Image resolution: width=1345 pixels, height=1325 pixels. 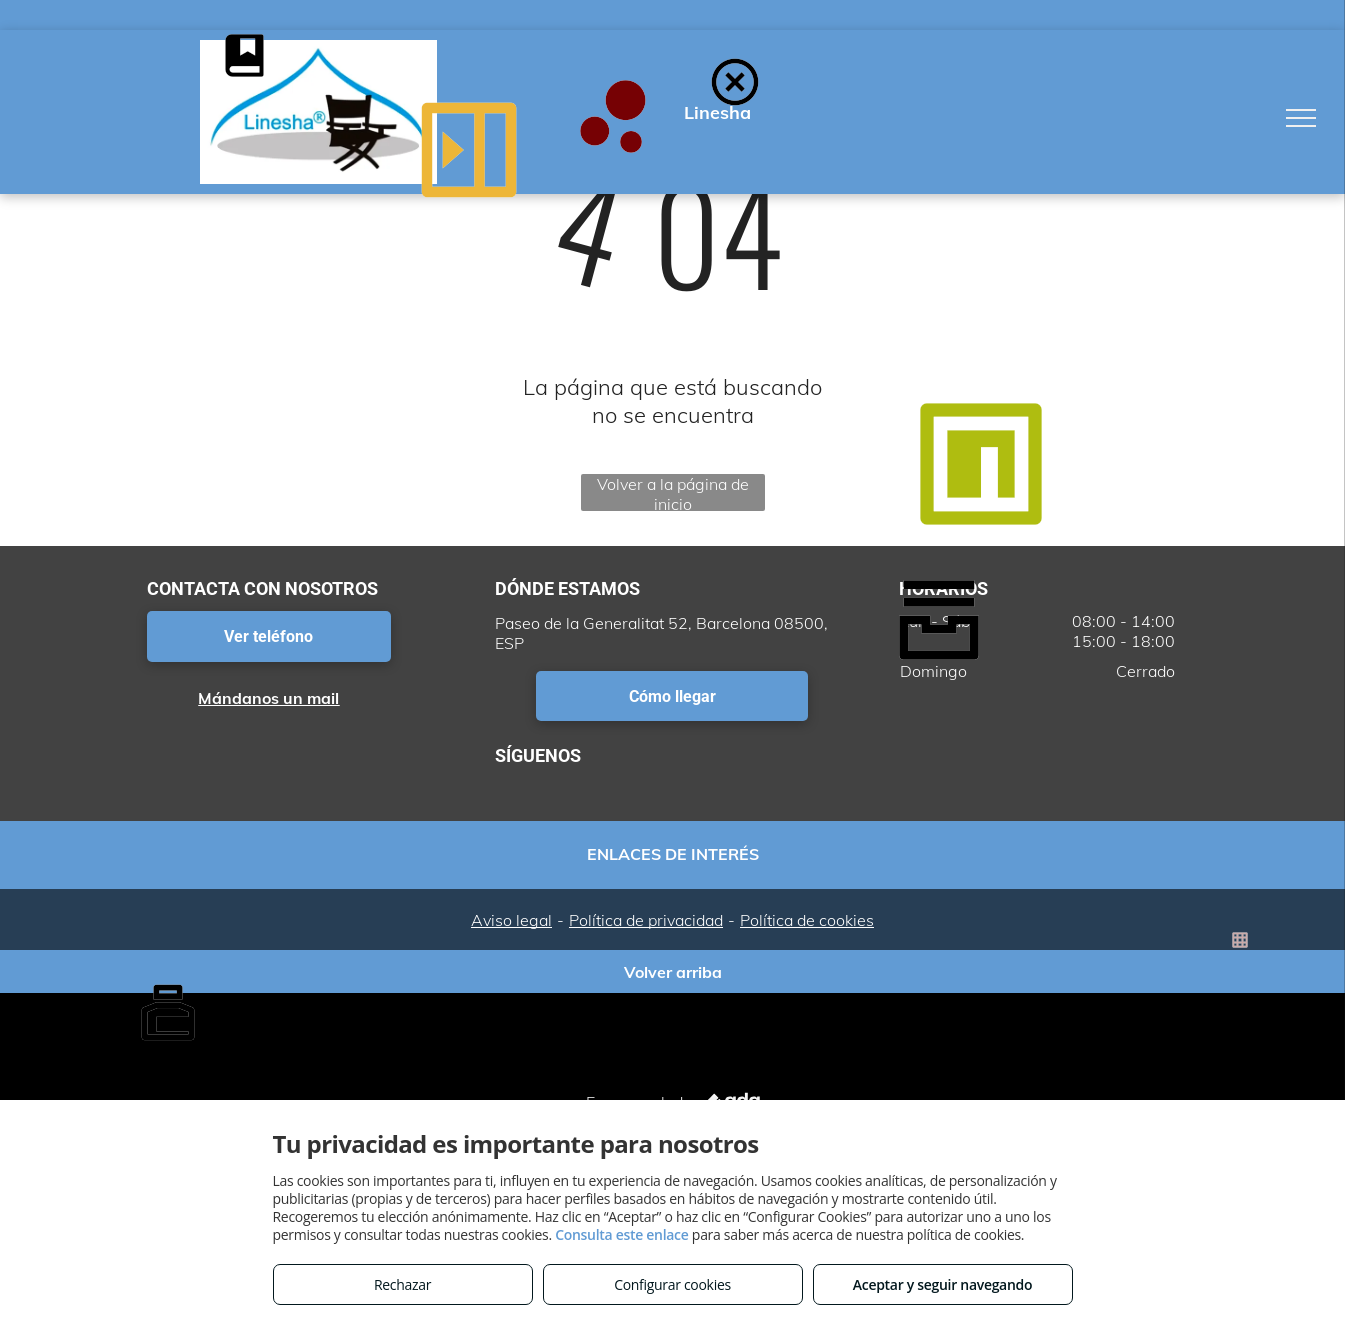 I want to click on access drawing or inking tools, so click(x=168, y=1011).